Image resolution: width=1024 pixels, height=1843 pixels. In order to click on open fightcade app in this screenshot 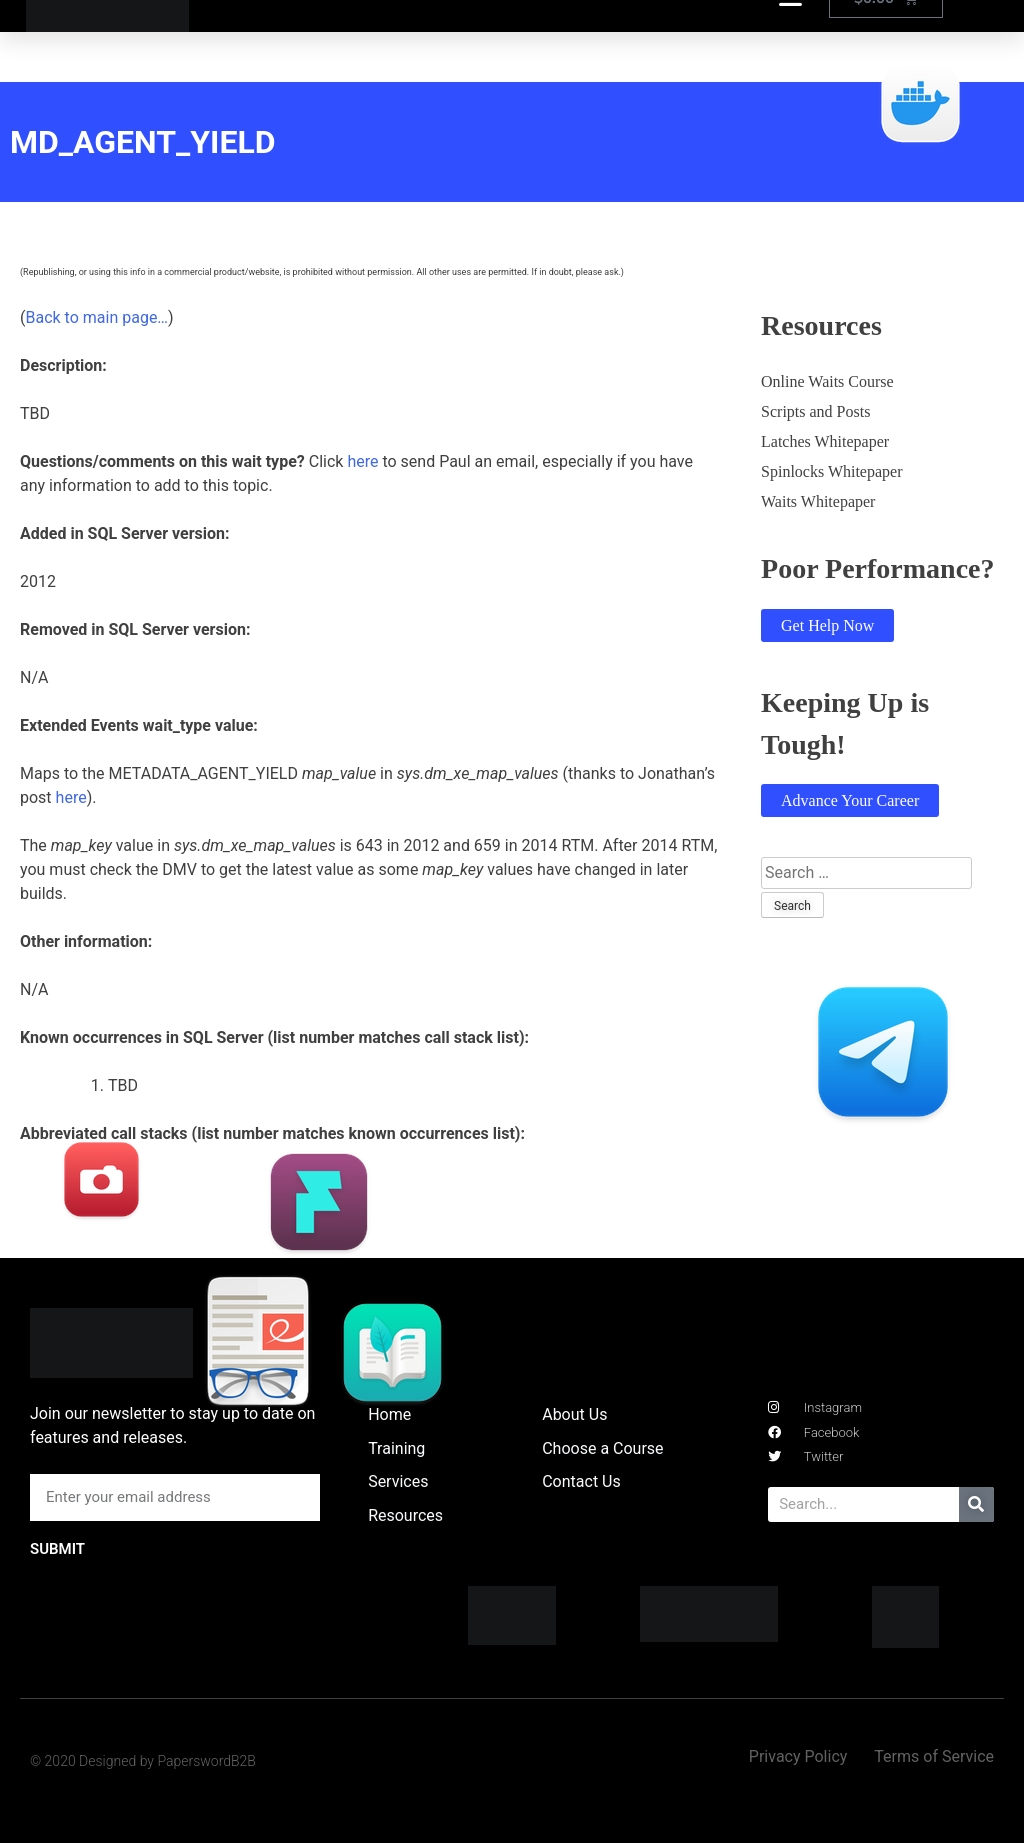, I will do `click(319, 1202)`.